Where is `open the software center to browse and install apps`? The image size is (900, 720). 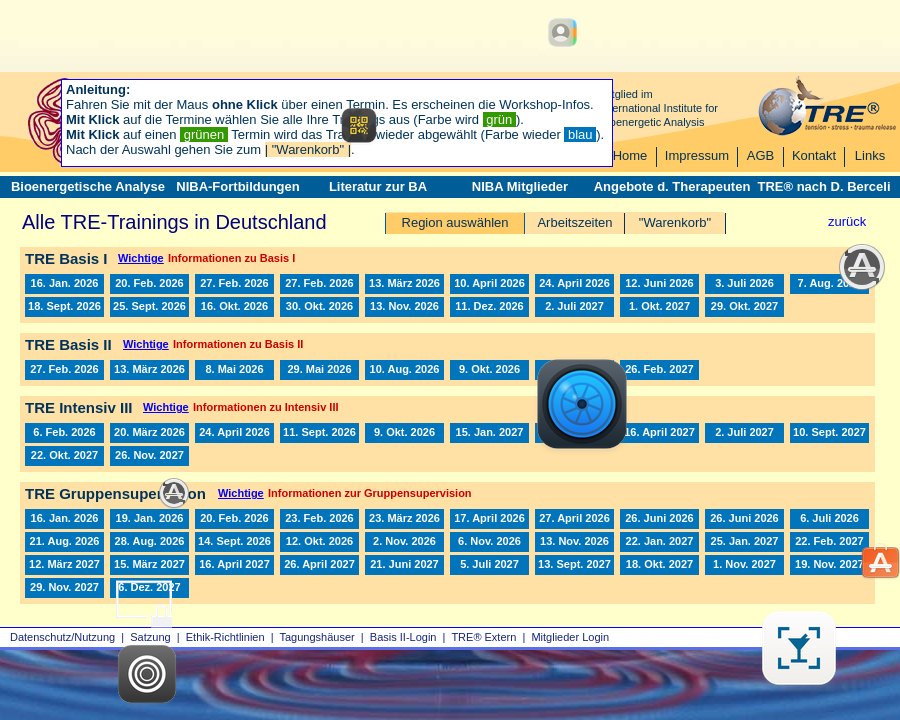
open the software center to browse and install apps is located at coordinates (880, 562).